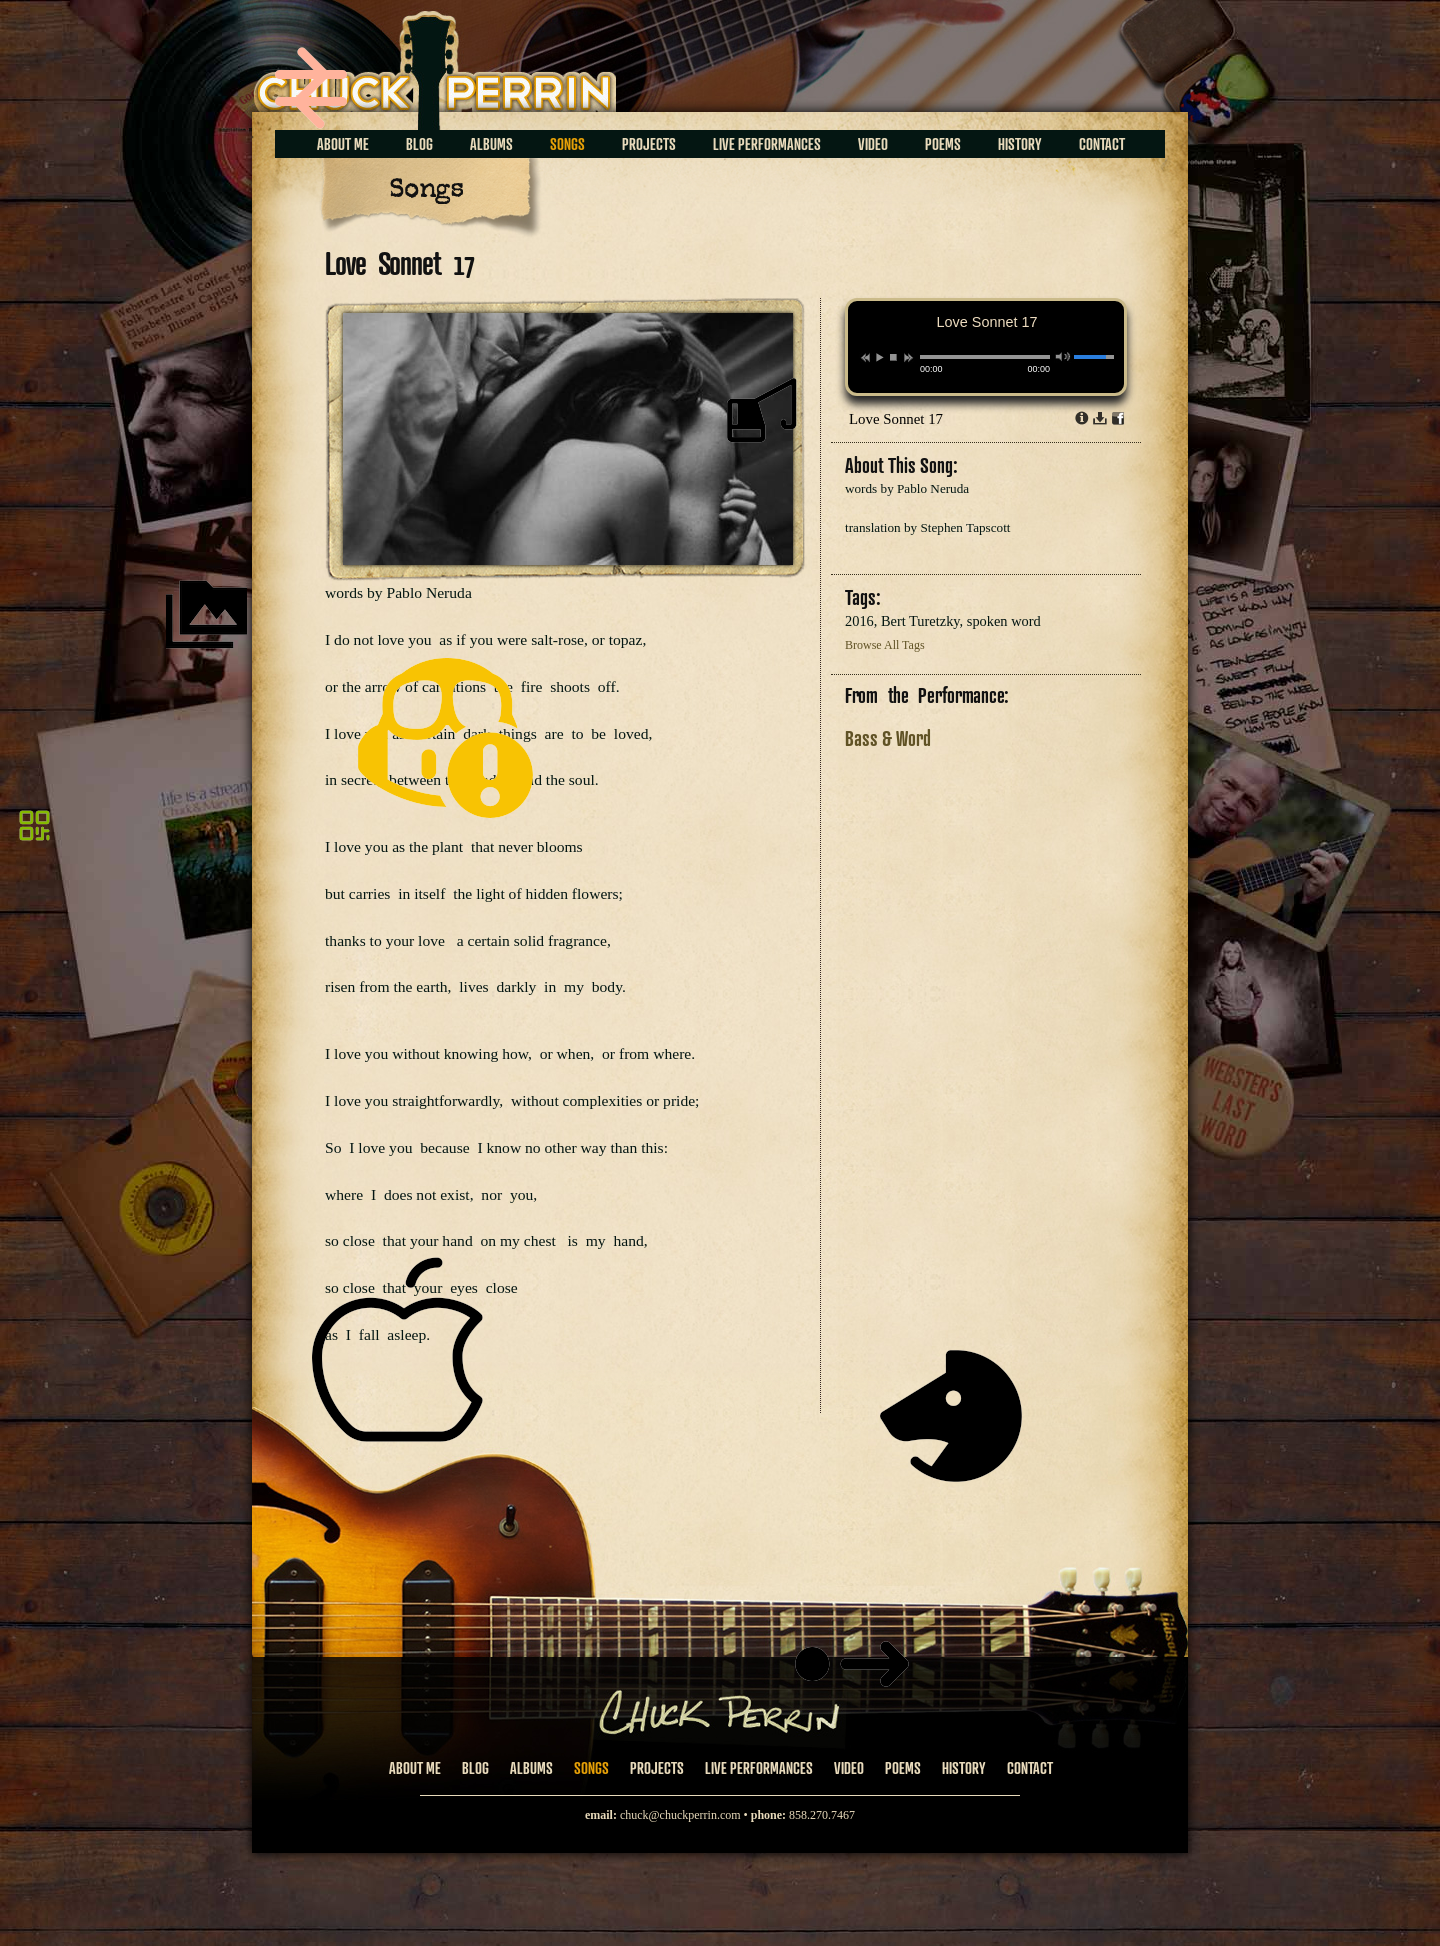  What do you see at coordinates (763, 414) in the screenshot?
I see `construction or building equipment indicator` at bounding box center [763, 414].